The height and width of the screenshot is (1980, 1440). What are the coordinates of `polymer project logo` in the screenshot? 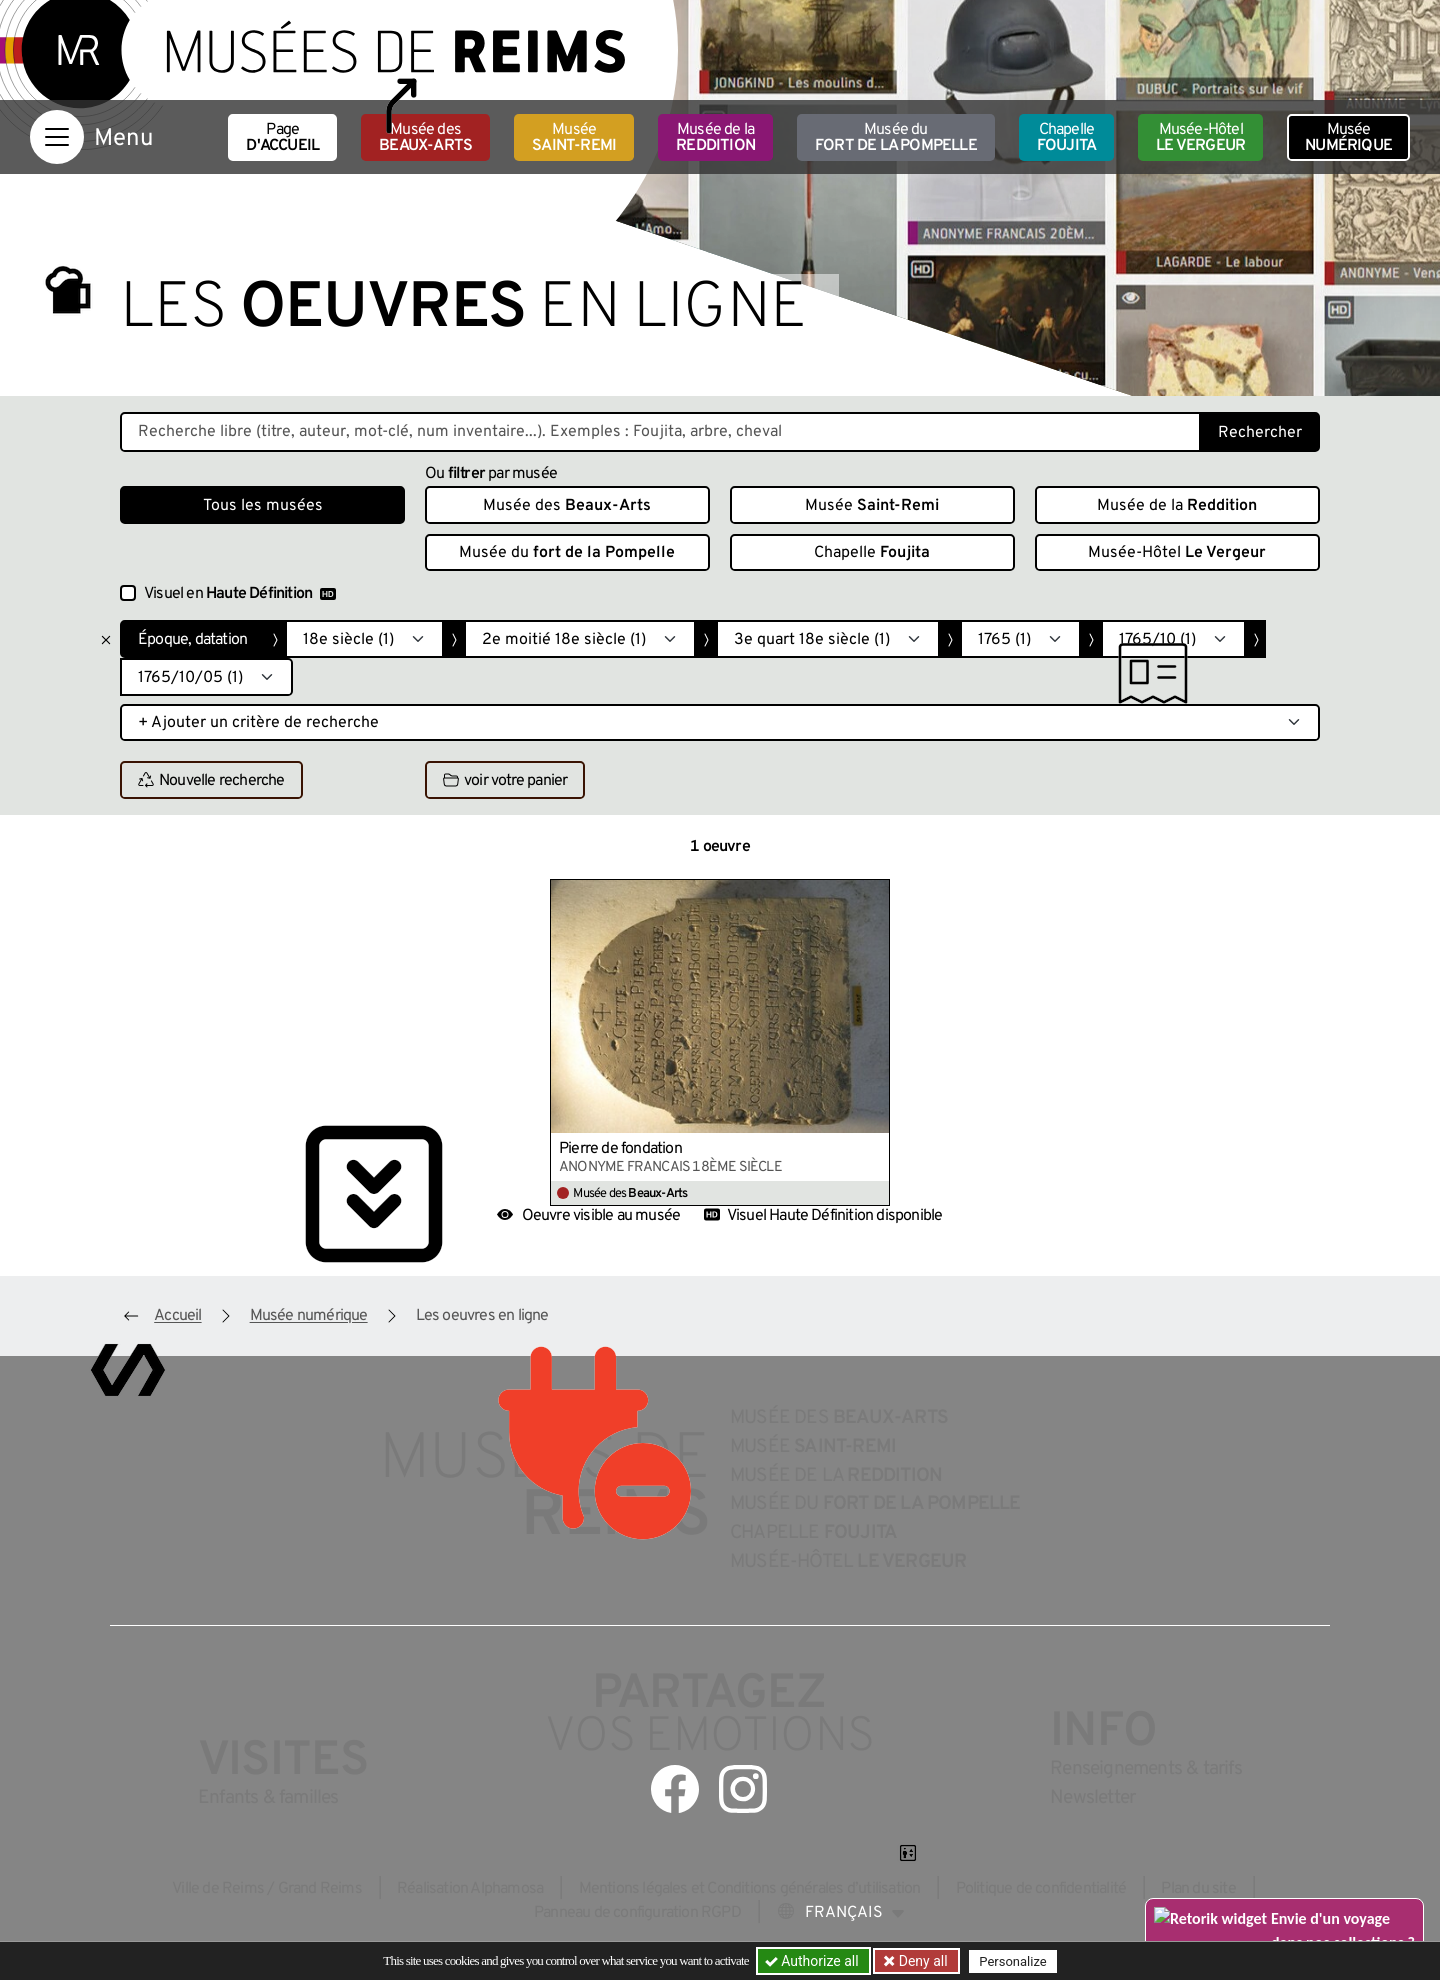 It's located at (128, 1370).